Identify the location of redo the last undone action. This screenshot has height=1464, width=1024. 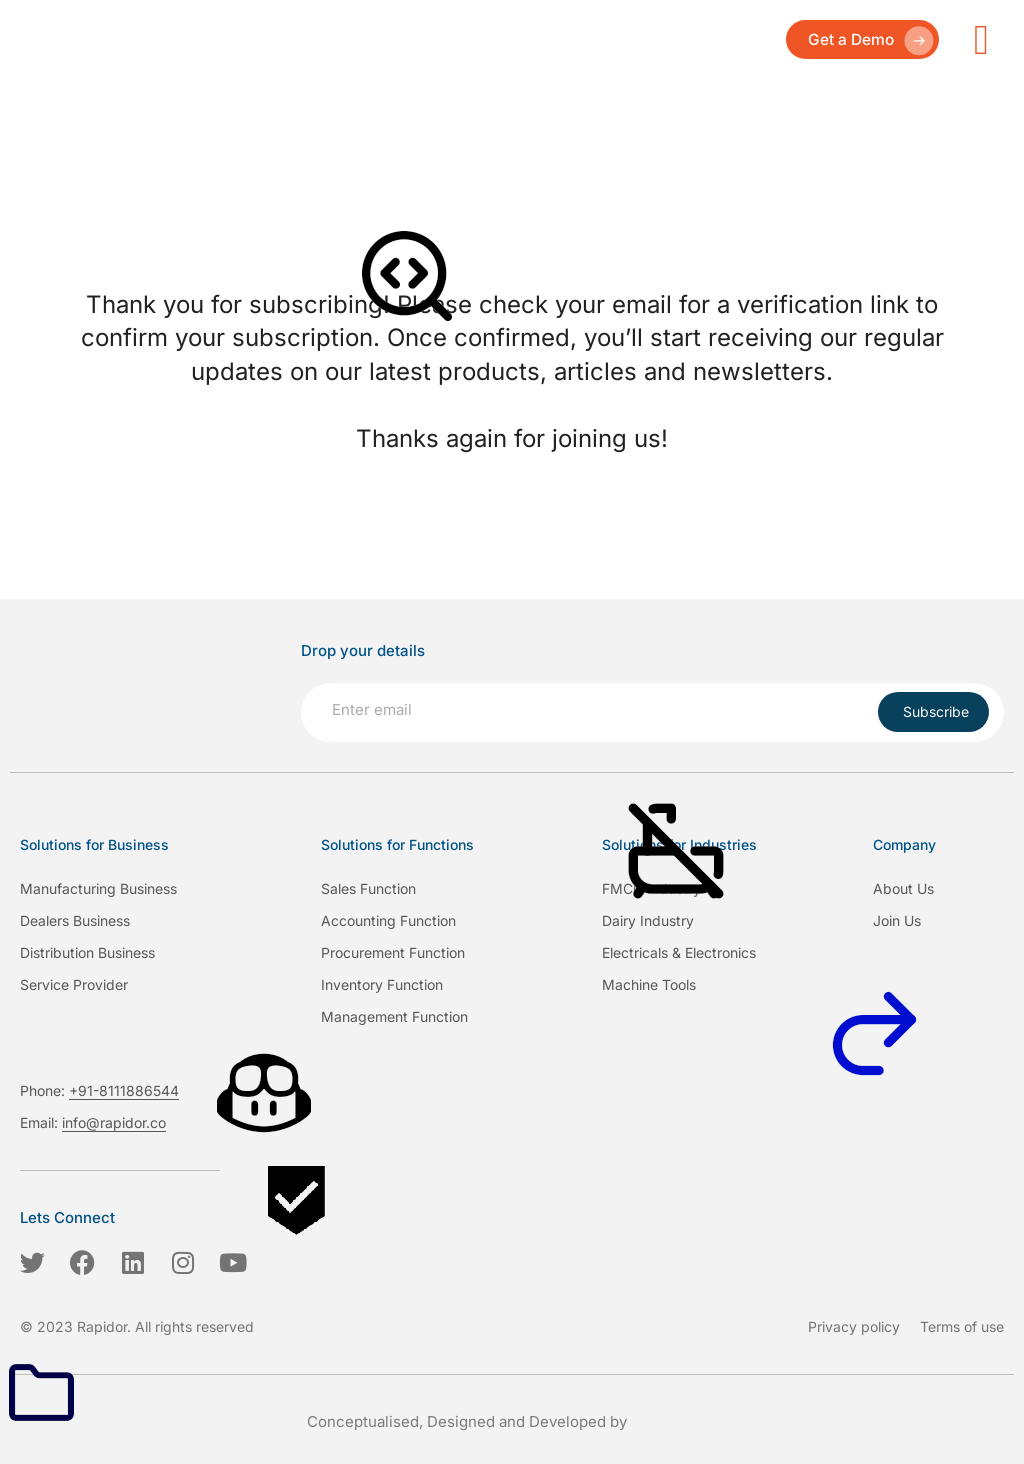
(874, 1033).